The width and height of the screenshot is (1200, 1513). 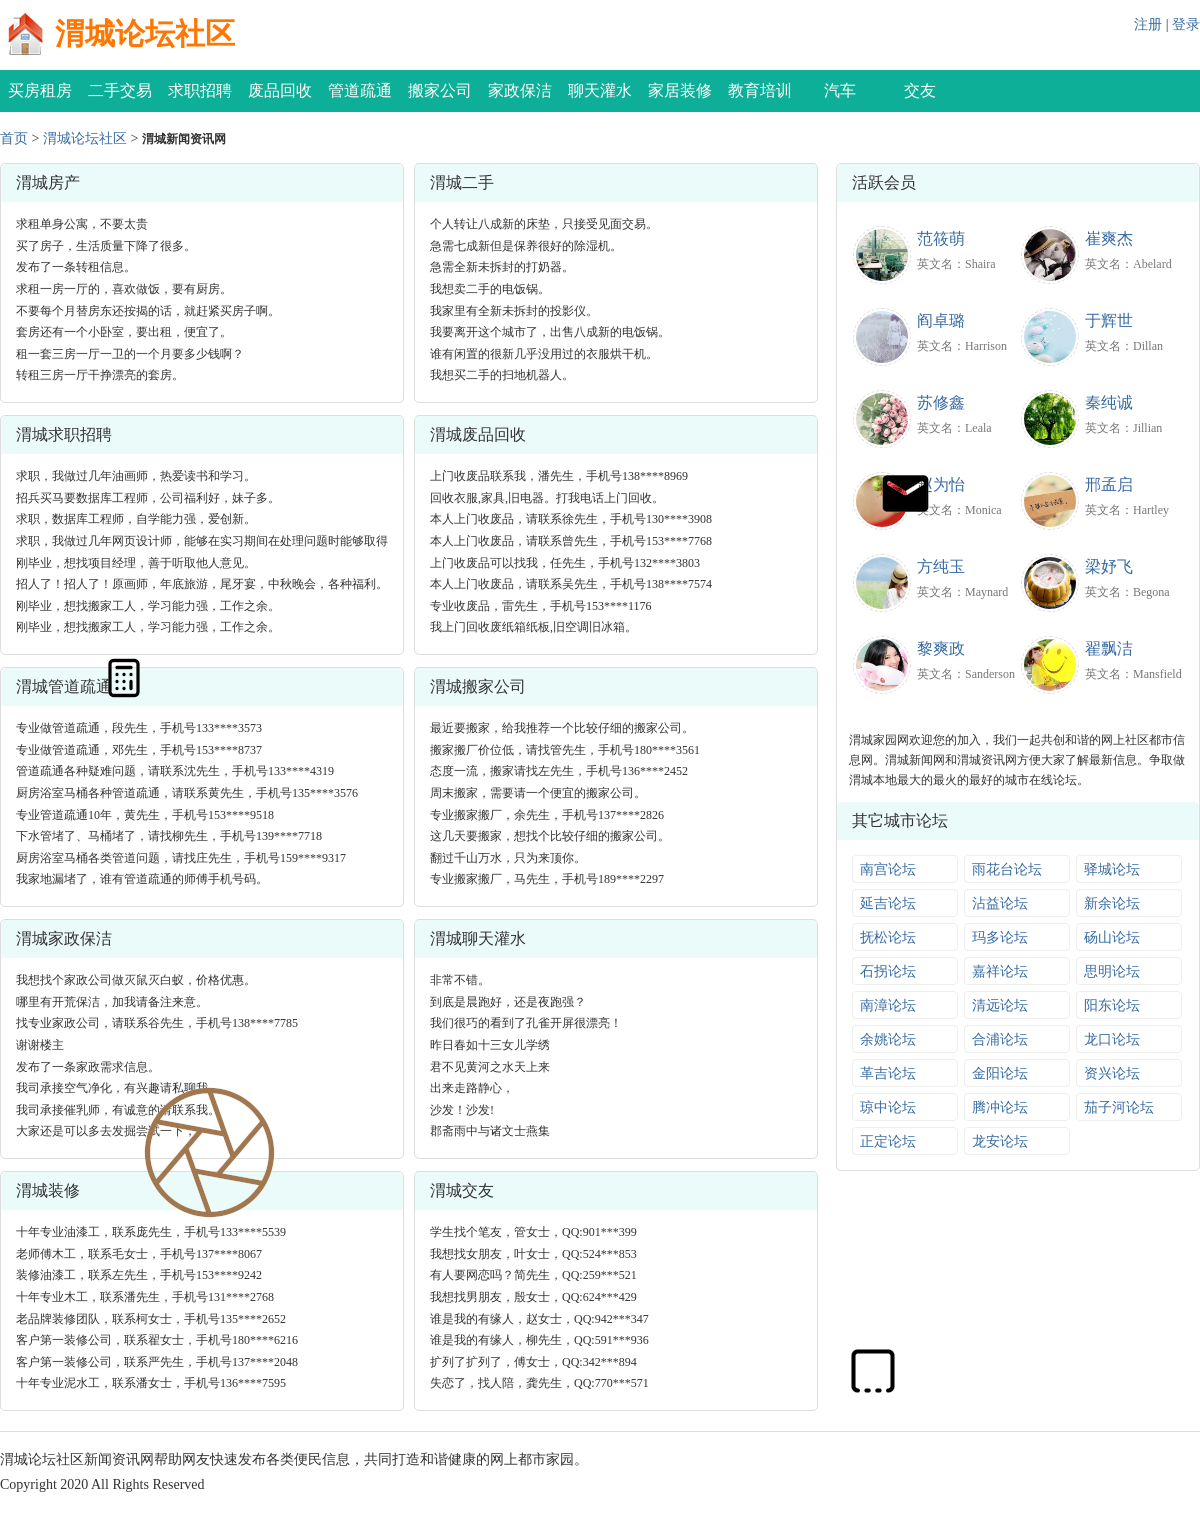 I want to click on indicates a container with a collapsible or expandable bottom section, so click(x=873, y=1371).